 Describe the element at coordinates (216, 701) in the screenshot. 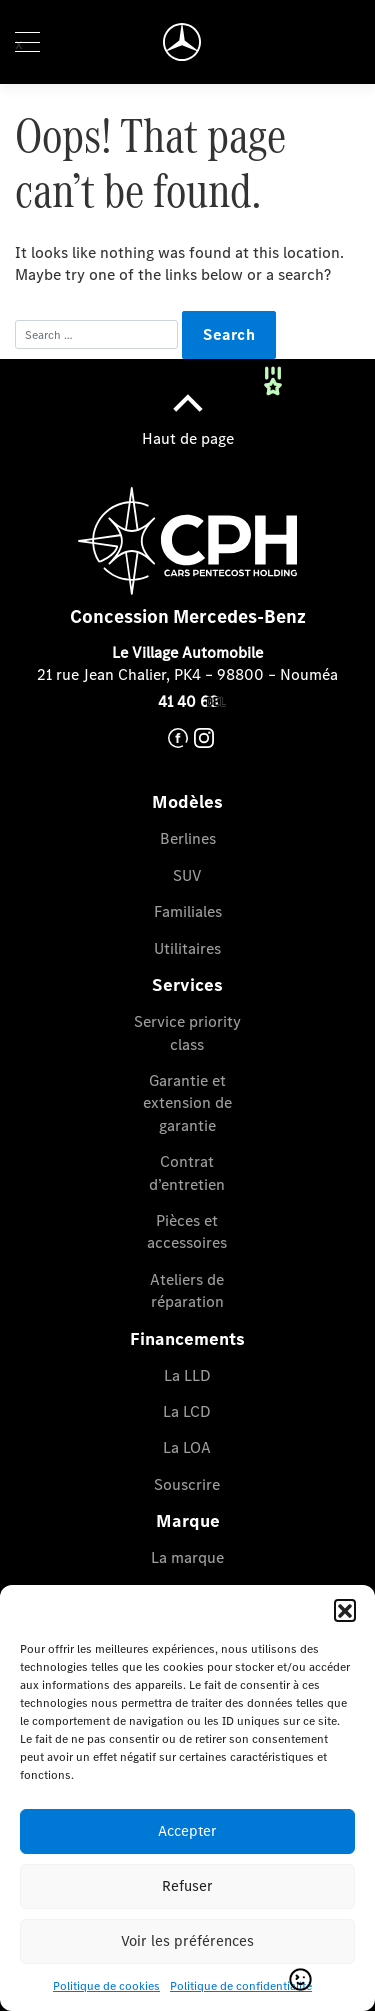

I see `indicates an HTTP DELETE request method` at that location.